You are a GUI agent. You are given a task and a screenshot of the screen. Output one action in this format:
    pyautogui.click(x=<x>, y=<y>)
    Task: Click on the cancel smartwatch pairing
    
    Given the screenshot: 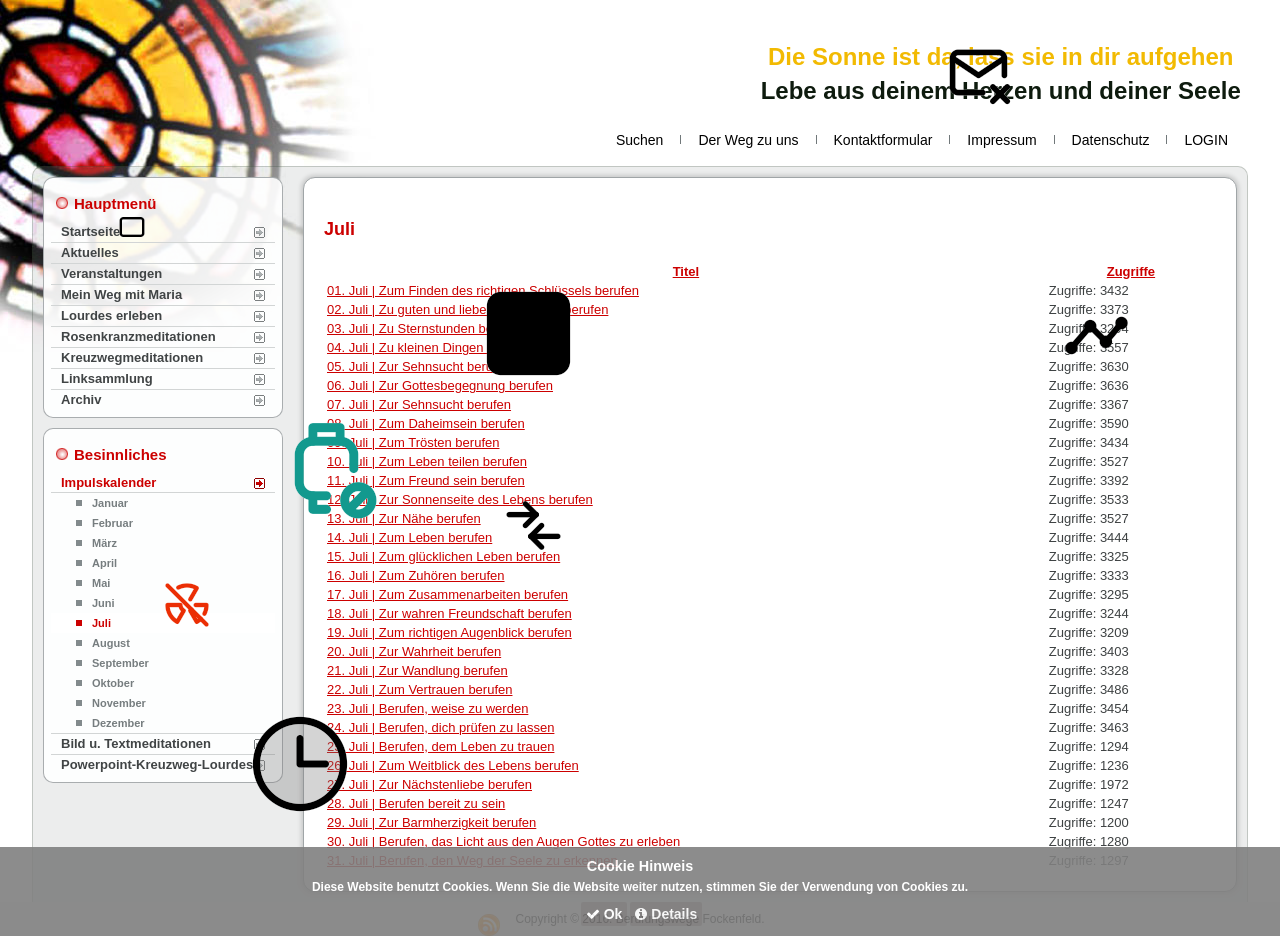 What is the action you would take?
    pyautogui.click(x=326, y=468)
    